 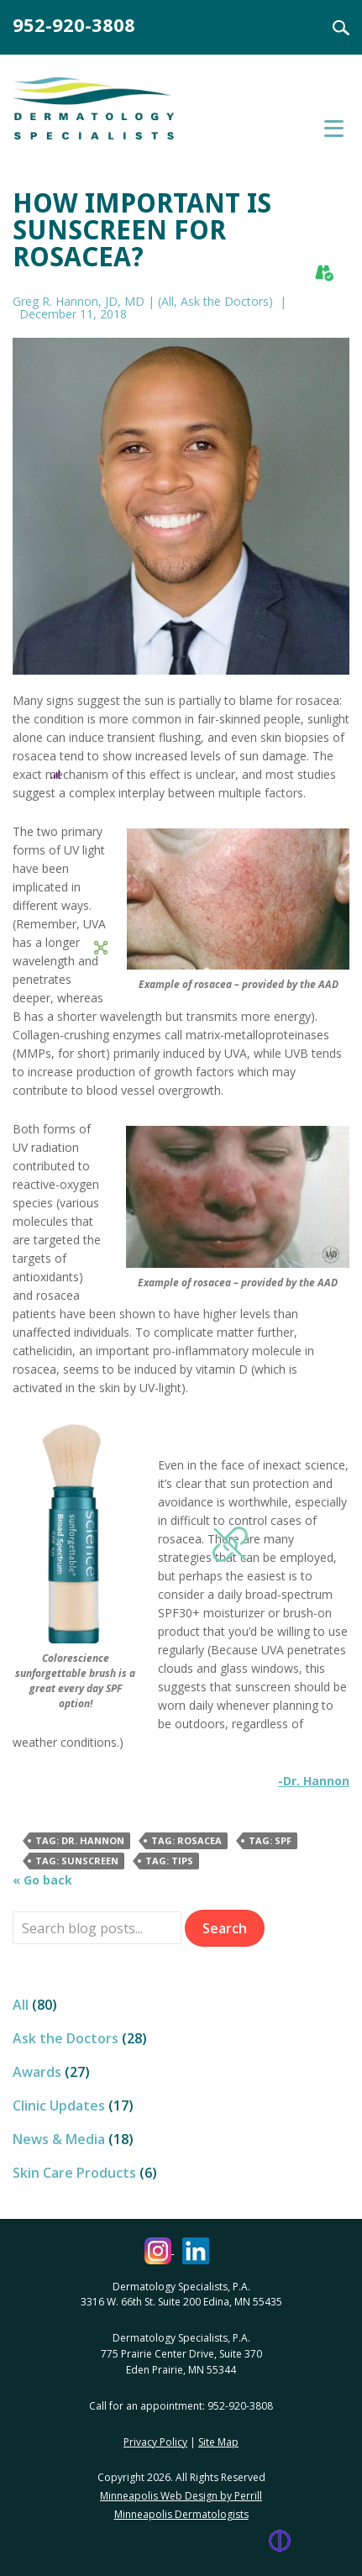 I want to click on indicates strong cellular network signal, so click(x=57, y=774).